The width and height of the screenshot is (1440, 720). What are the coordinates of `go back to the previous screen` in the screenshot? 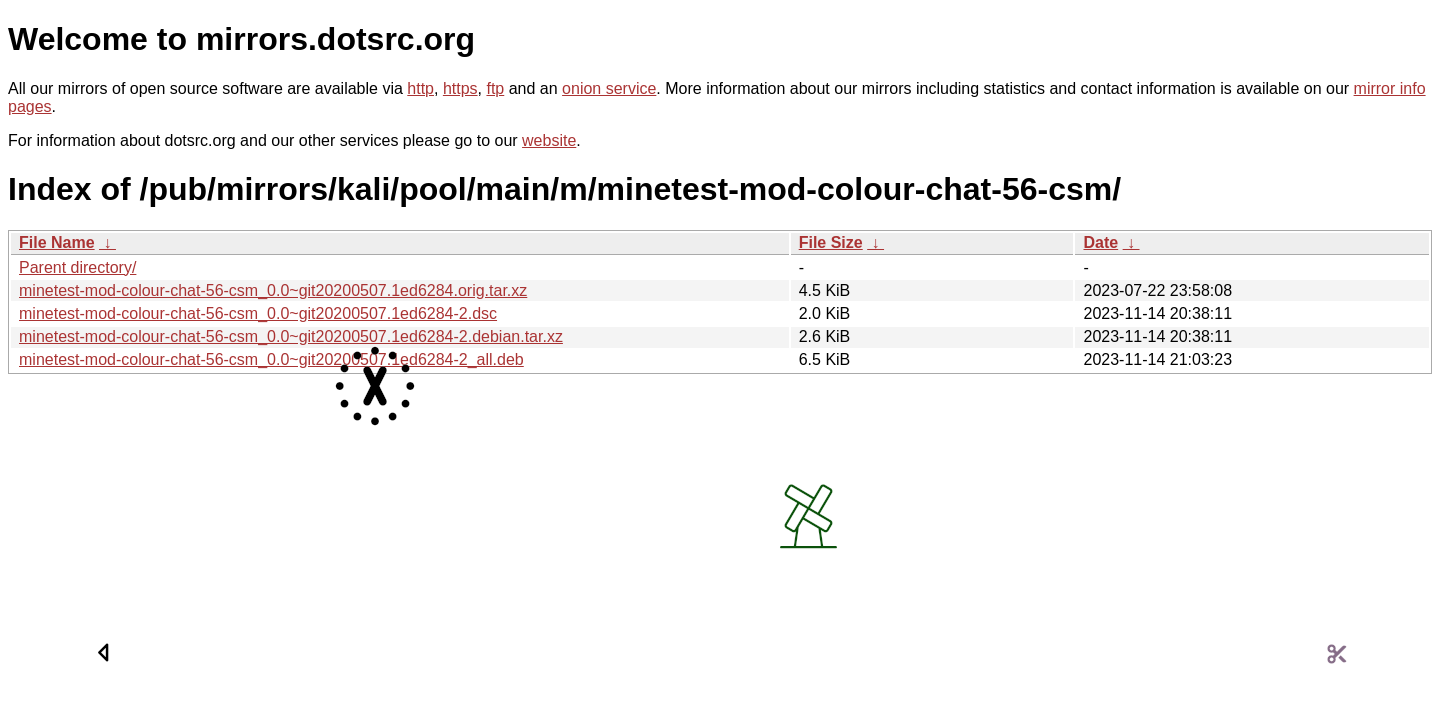 It's located at (104, 652).